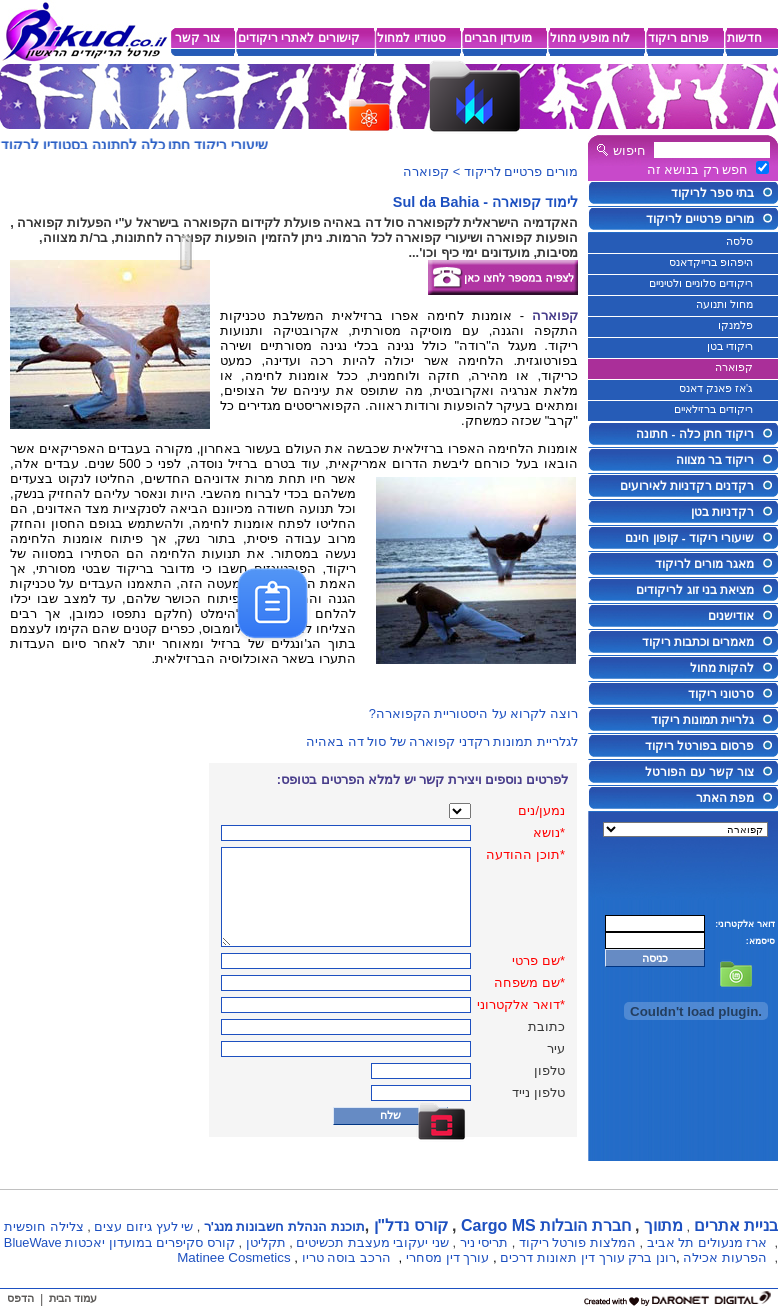 The width and height of the screenshot is (778, 1309). Describe the element at coordinates (186, 253) in the screenshot. I see `indicates battery is depleted and needs charging` at that location.